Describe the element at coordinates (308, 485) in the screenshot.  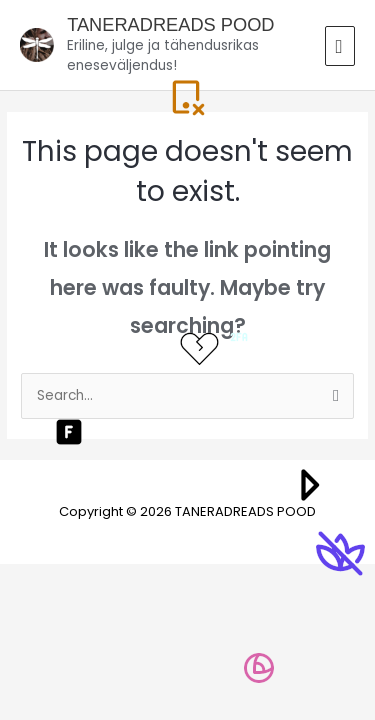
I see `navigate to the next item or screen` at that location.